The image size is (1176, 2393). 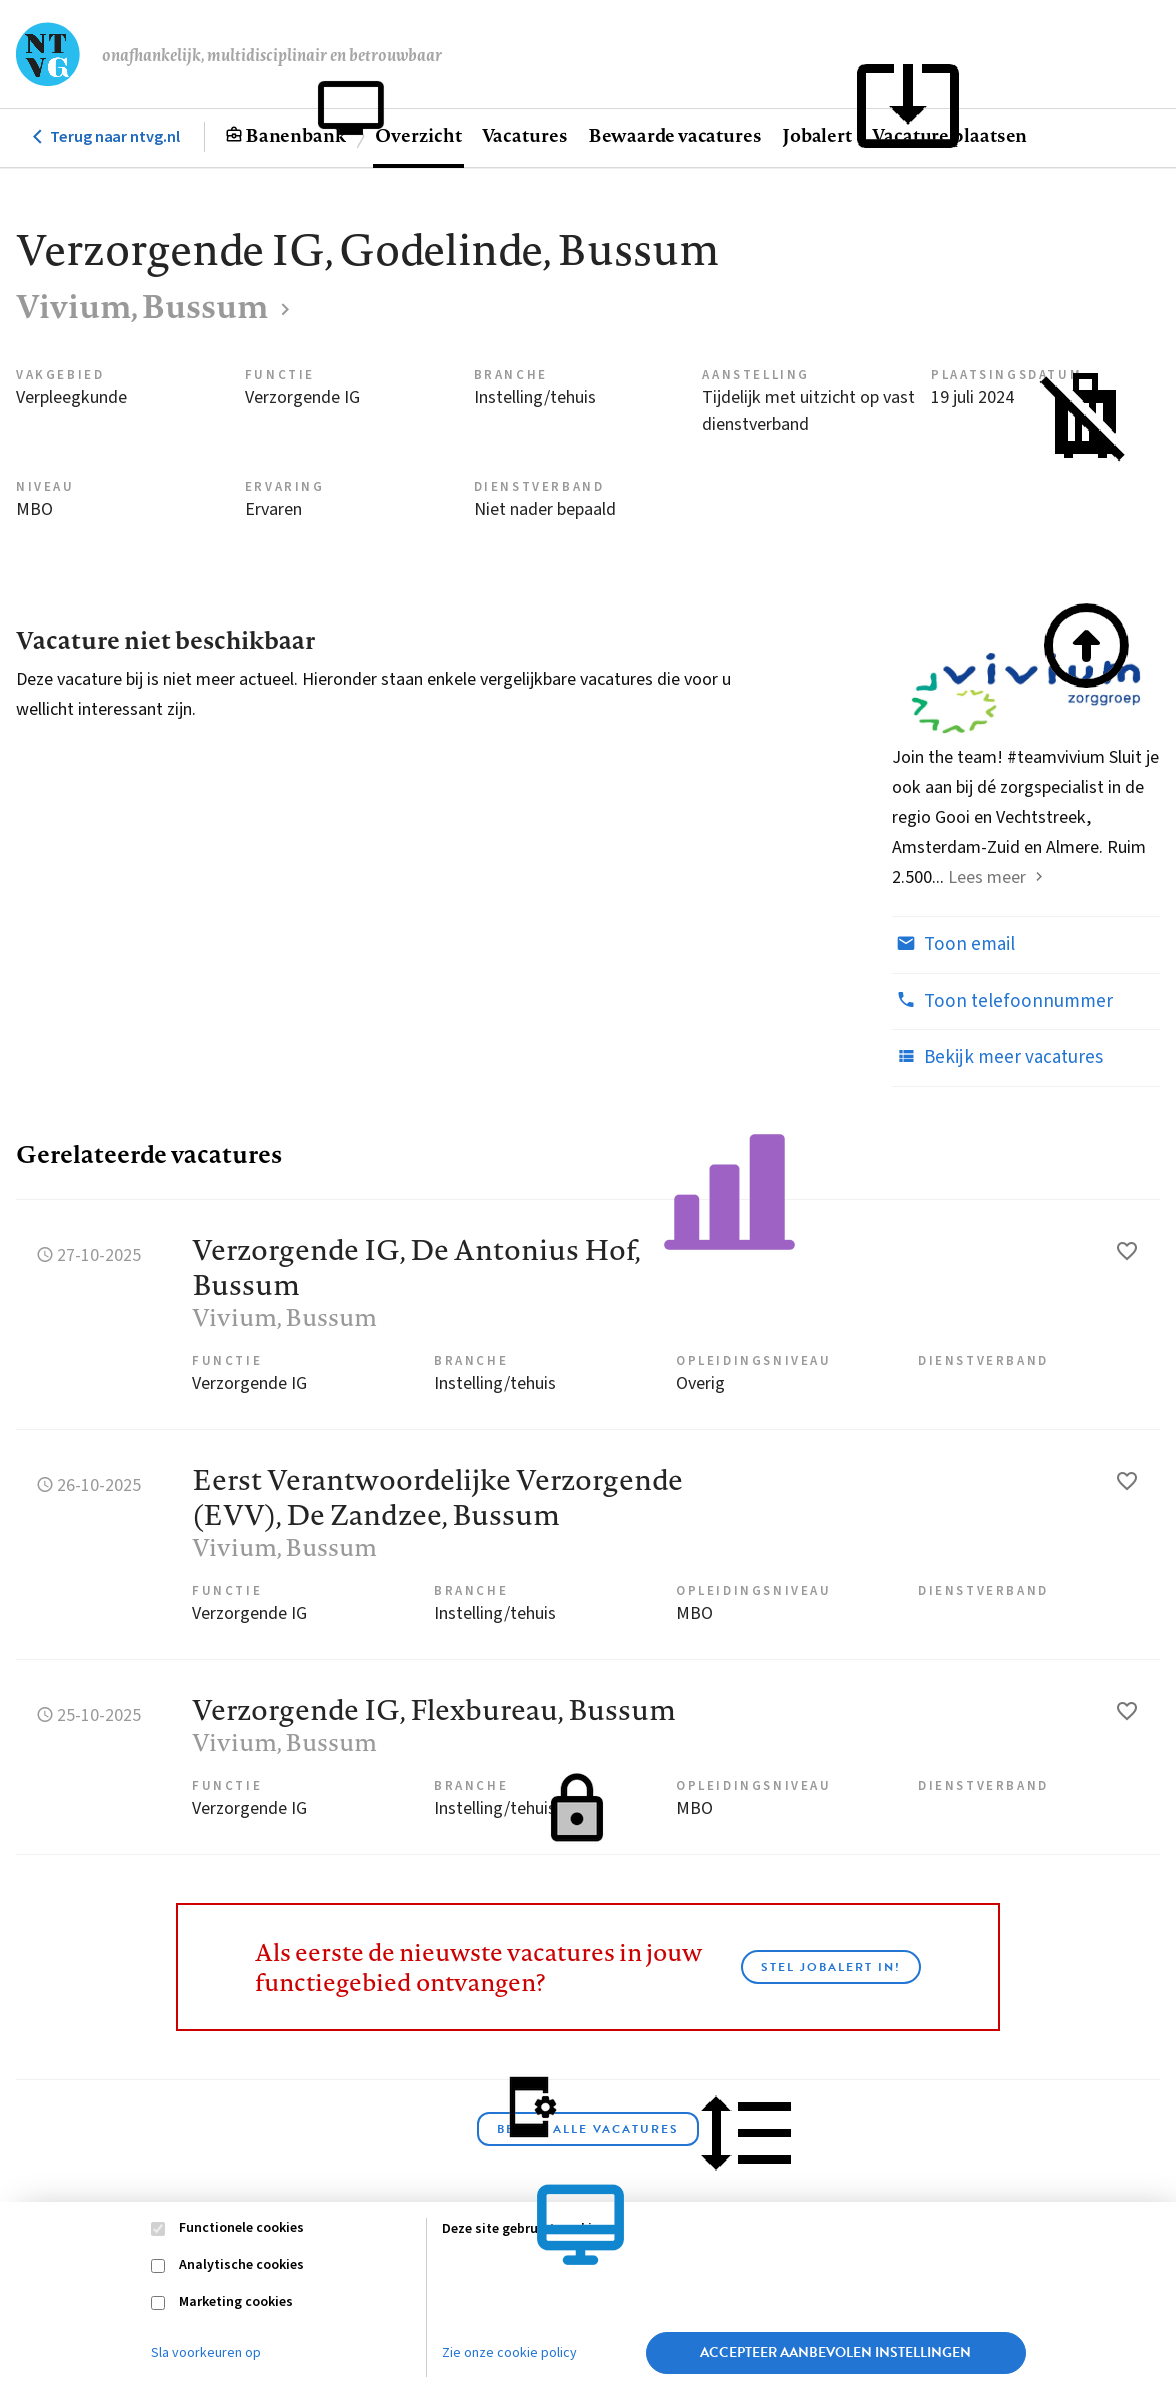 What do you see at coordinates (351, 108) in the screenshot?
I see `access personal video or media content` at bounding box center [351, 108].